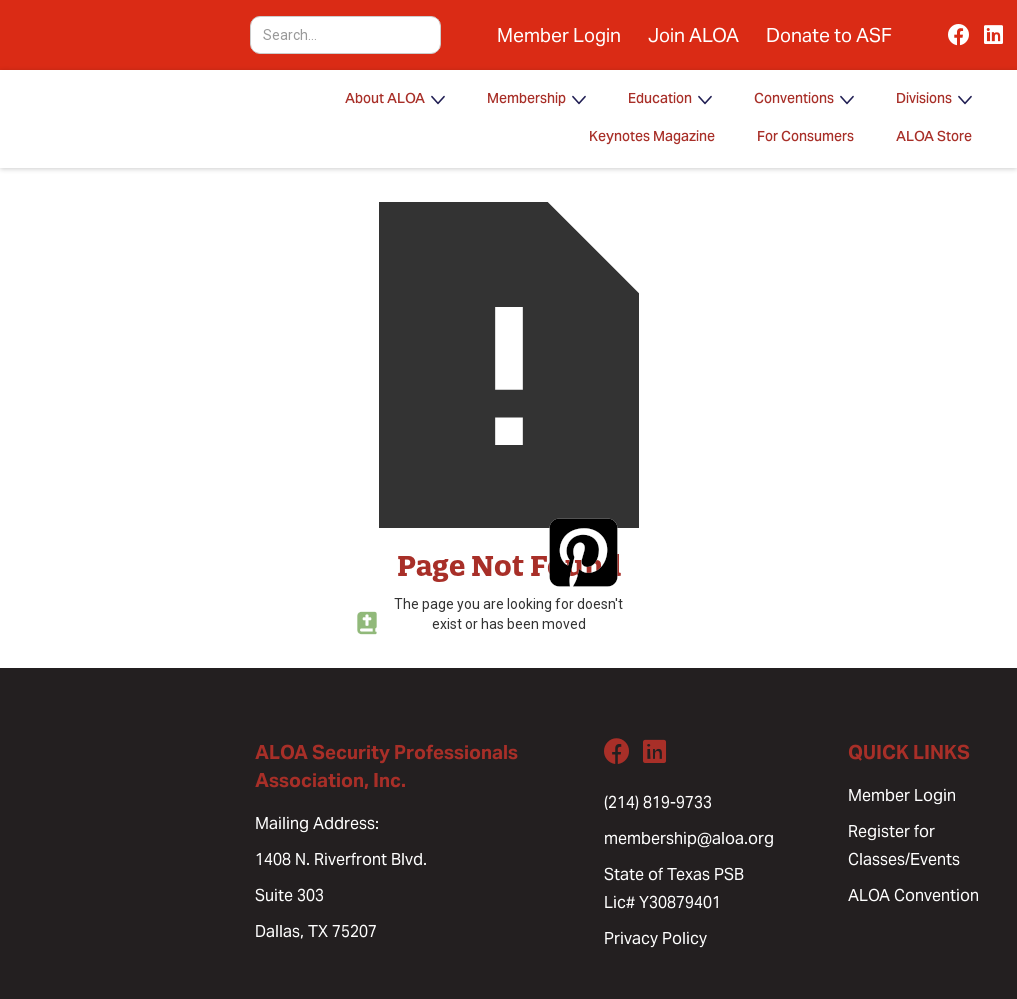  What do you see at coordinates (367, 623) in the screenshot?
I see `access religious texts or scripture` at bounding box center [367, 623].